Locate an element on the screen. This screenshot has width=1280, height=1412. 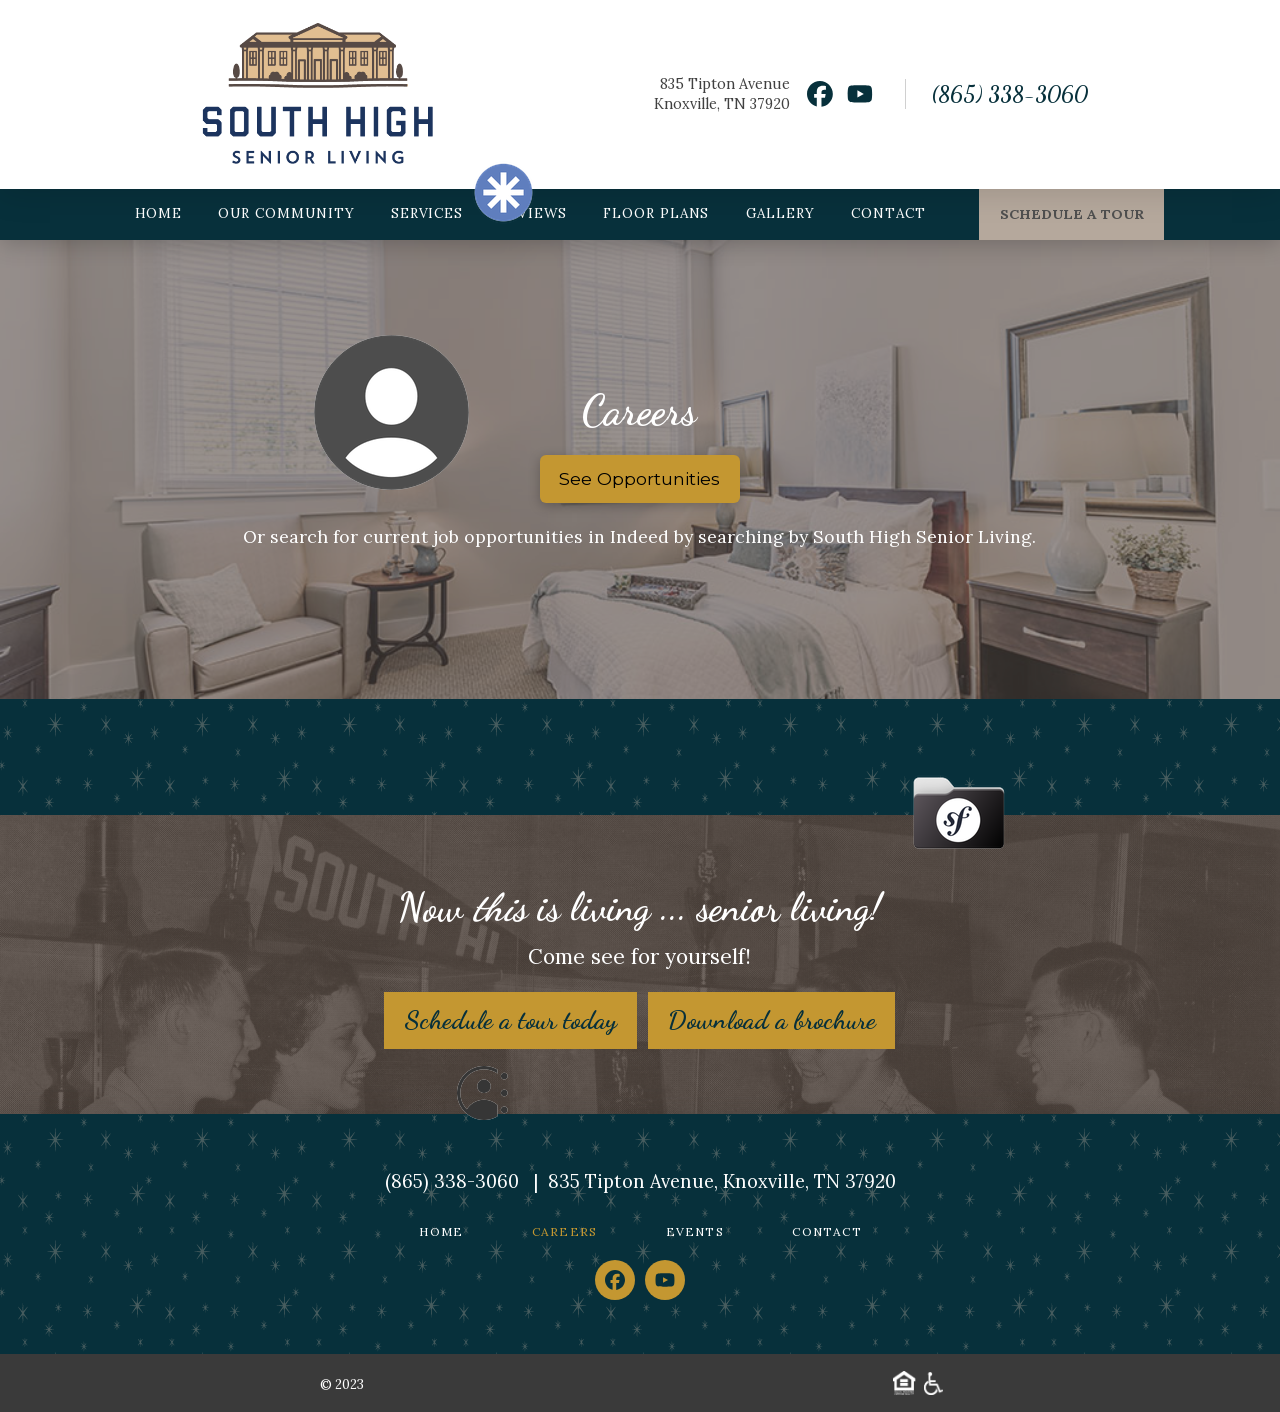
view your user profile is located at coordinates (391, 412).